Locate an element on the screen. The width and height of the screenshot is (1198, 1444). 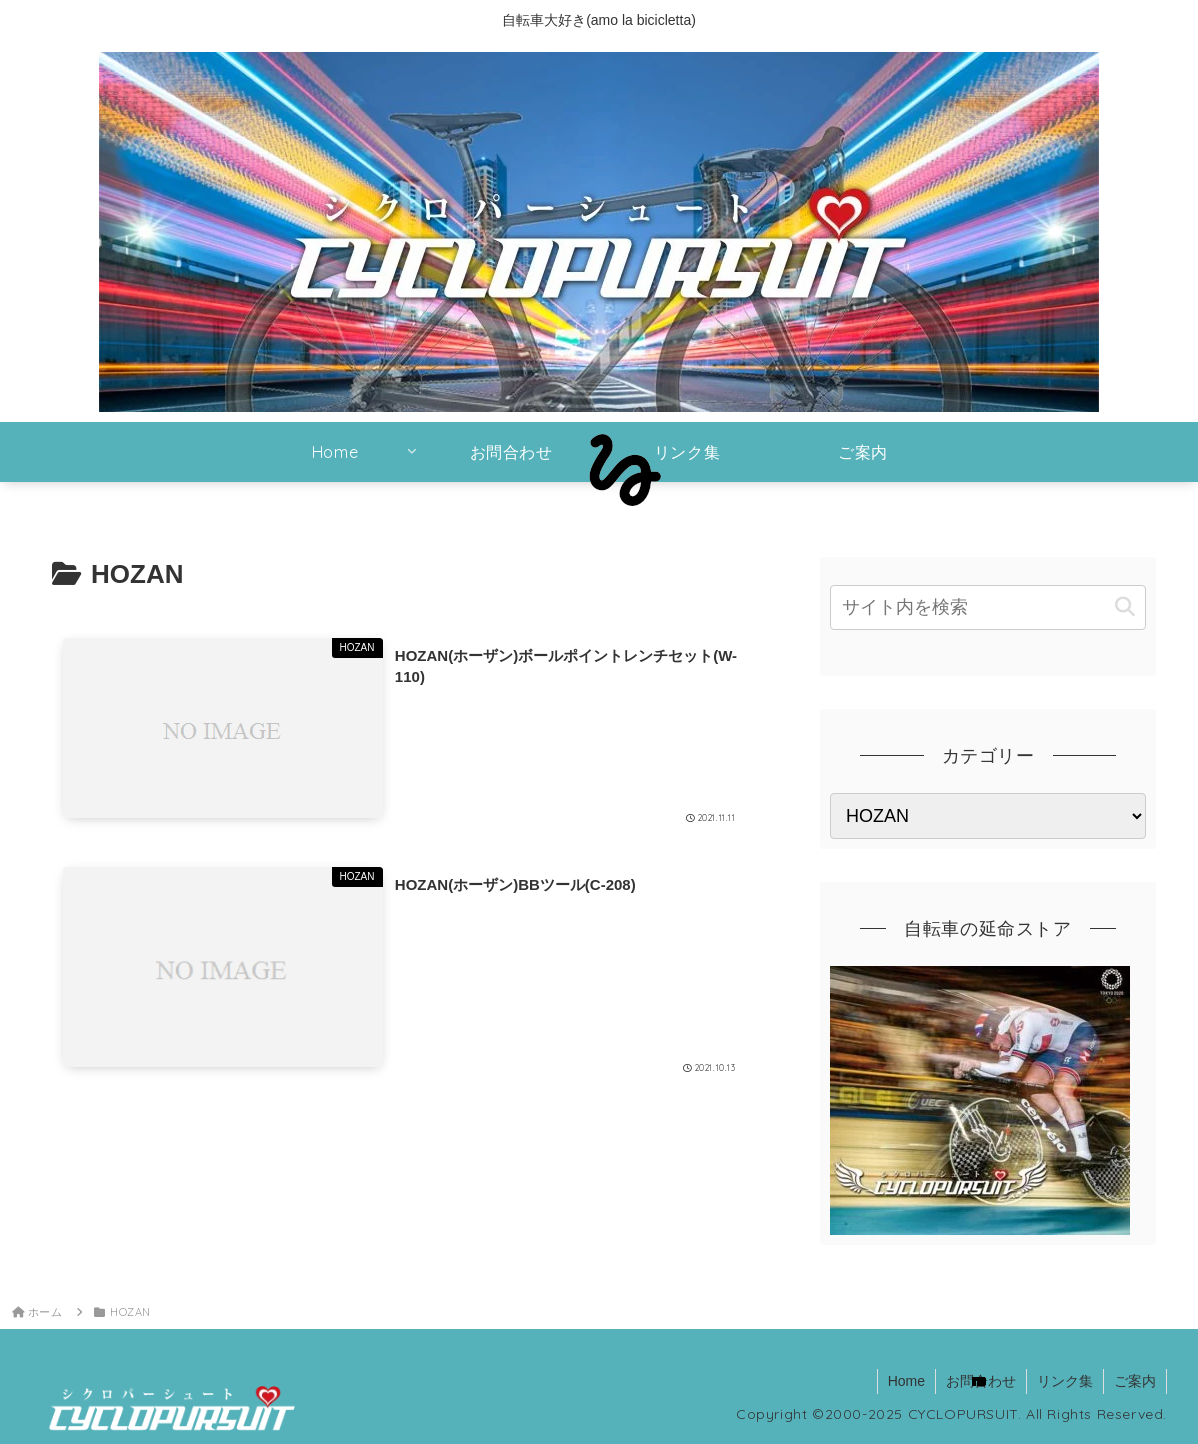
draw or write with gesture input is located at coordinates (625, 470).